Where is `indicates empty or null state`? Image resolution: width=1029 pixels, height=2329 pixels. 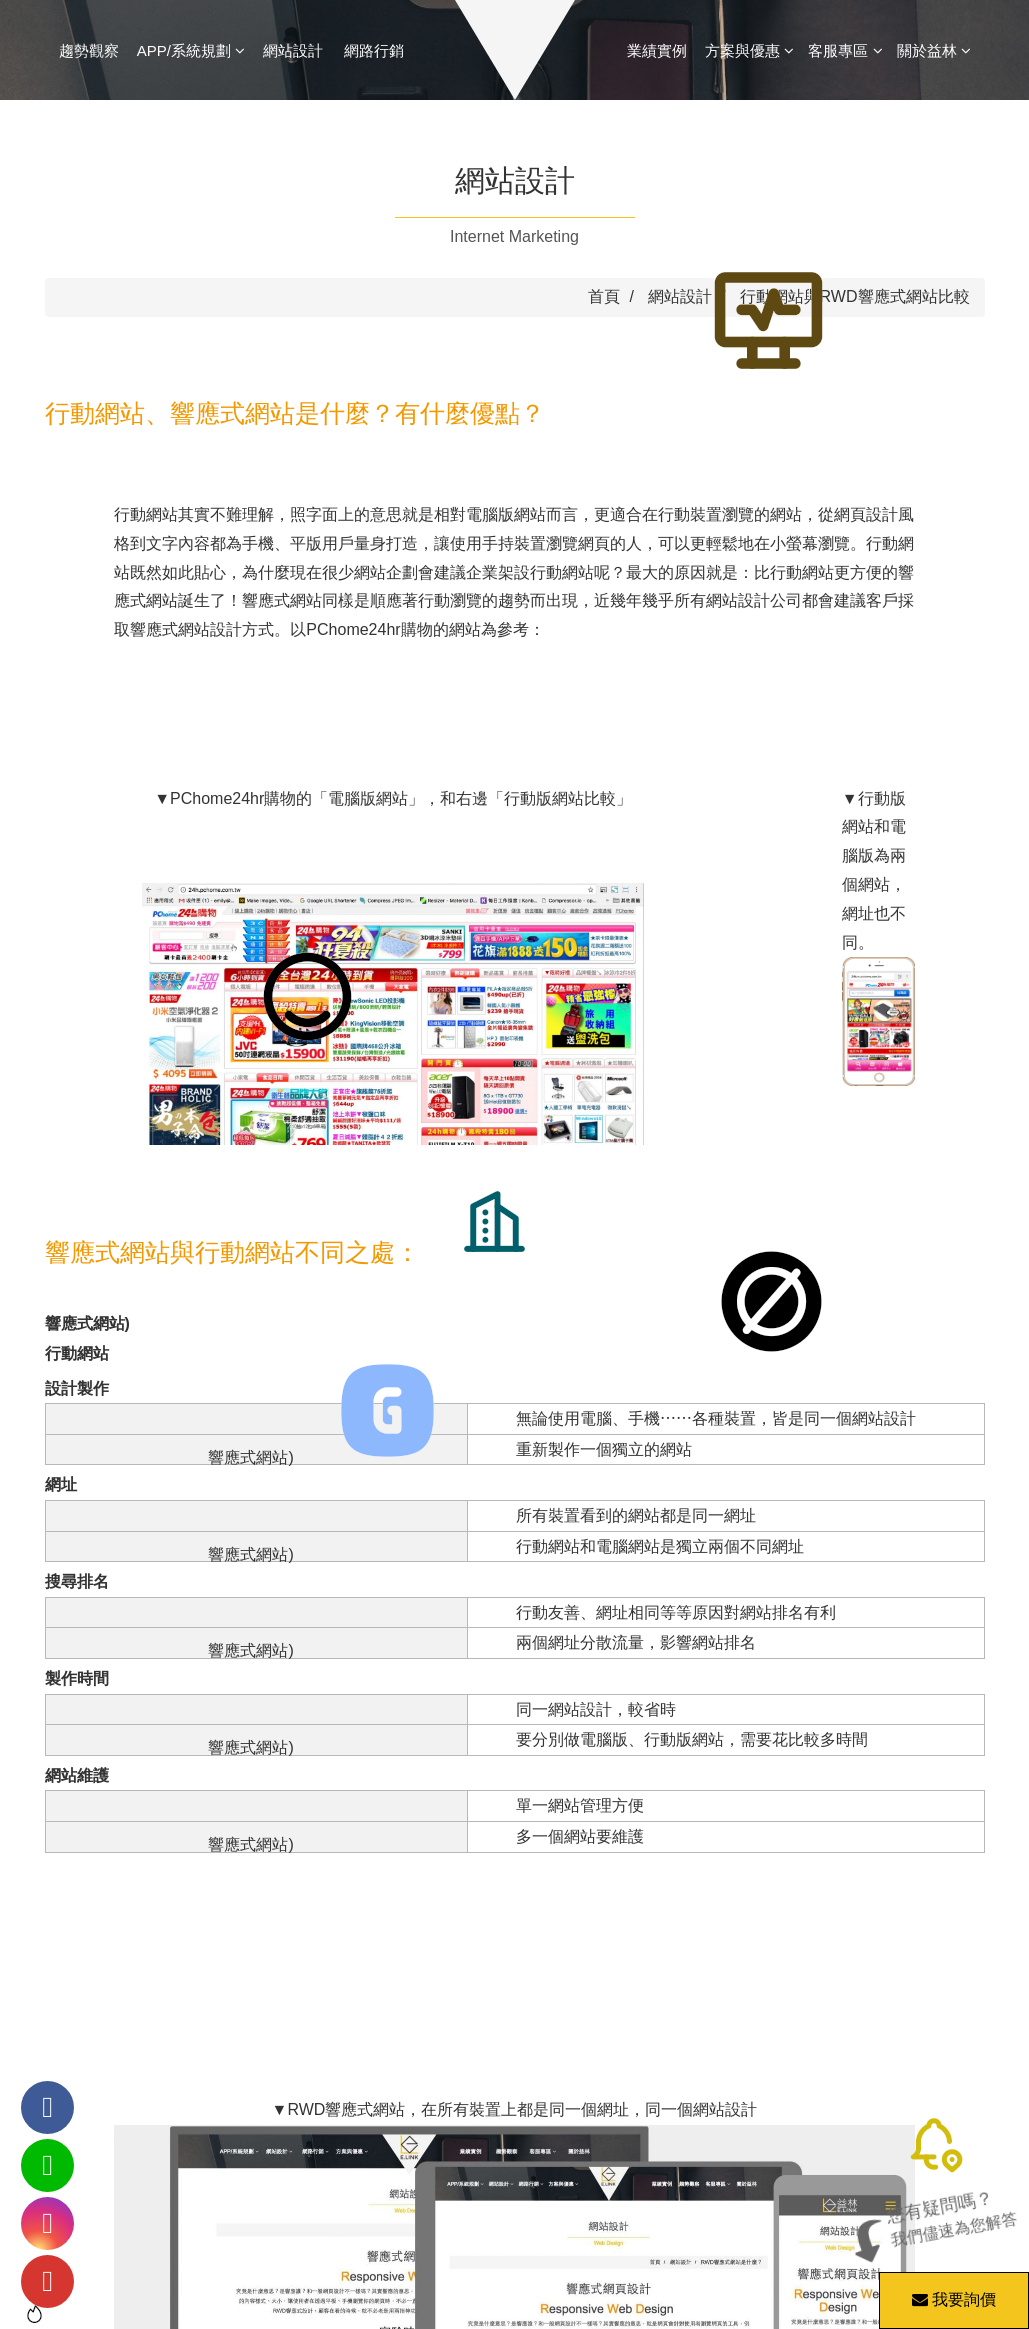
indicates empty or null state is located at coordinates (771, 1301).